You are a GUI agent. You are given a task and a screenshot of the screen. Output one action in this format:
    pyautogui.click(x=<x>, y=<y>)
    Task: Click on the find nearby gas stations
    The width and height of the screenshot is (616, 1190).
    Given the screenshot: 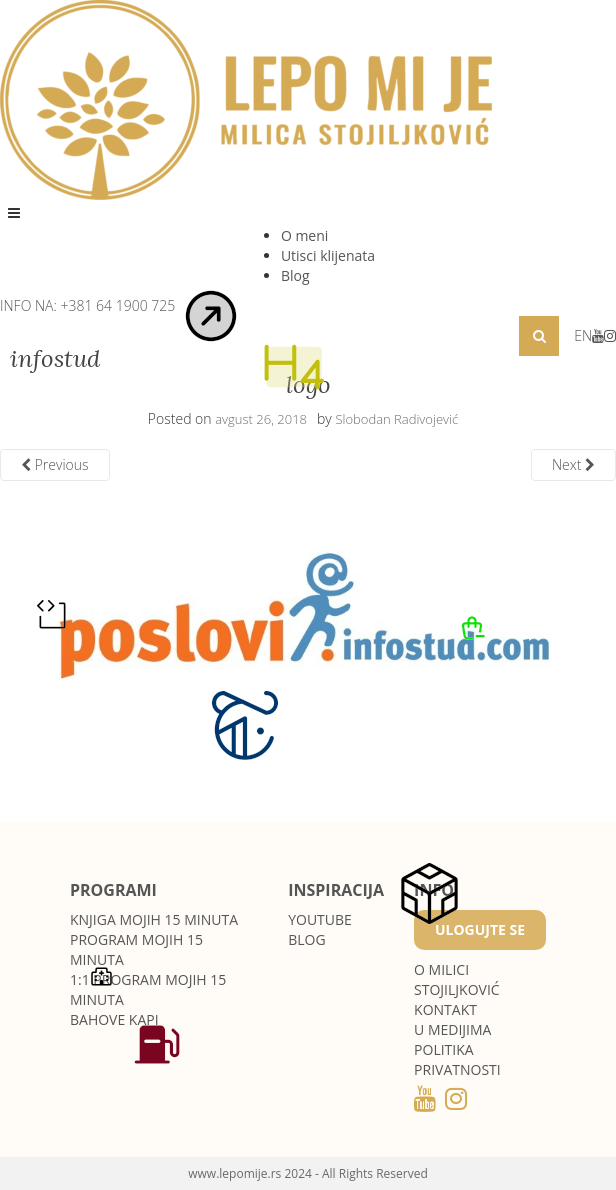 What is the action you would take?
    pyautogui.click(x=155, y=1044)
    